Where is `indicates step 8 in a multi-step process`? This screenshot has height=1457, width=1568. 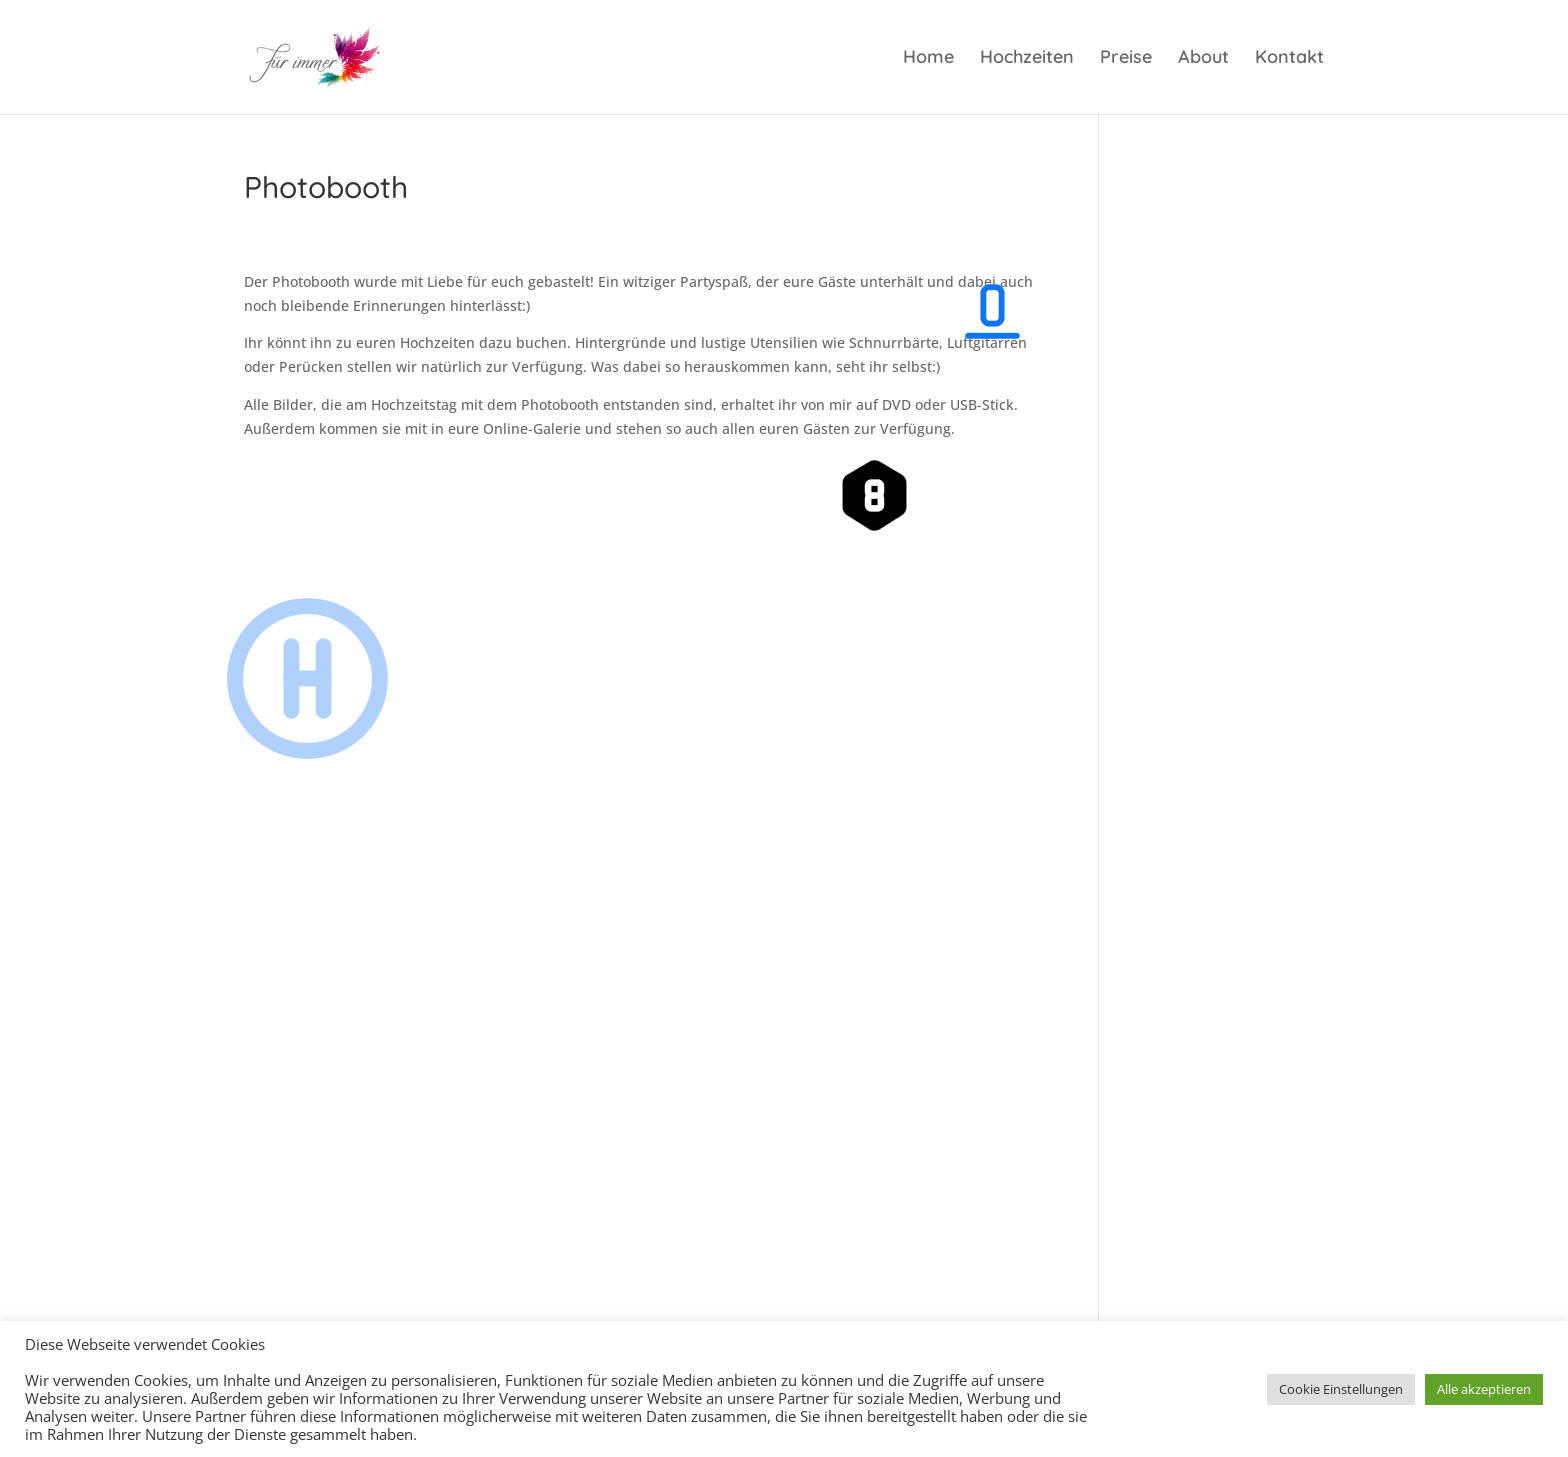
indicates step 8 in a multi-step process is located at coordinates (874, 495).